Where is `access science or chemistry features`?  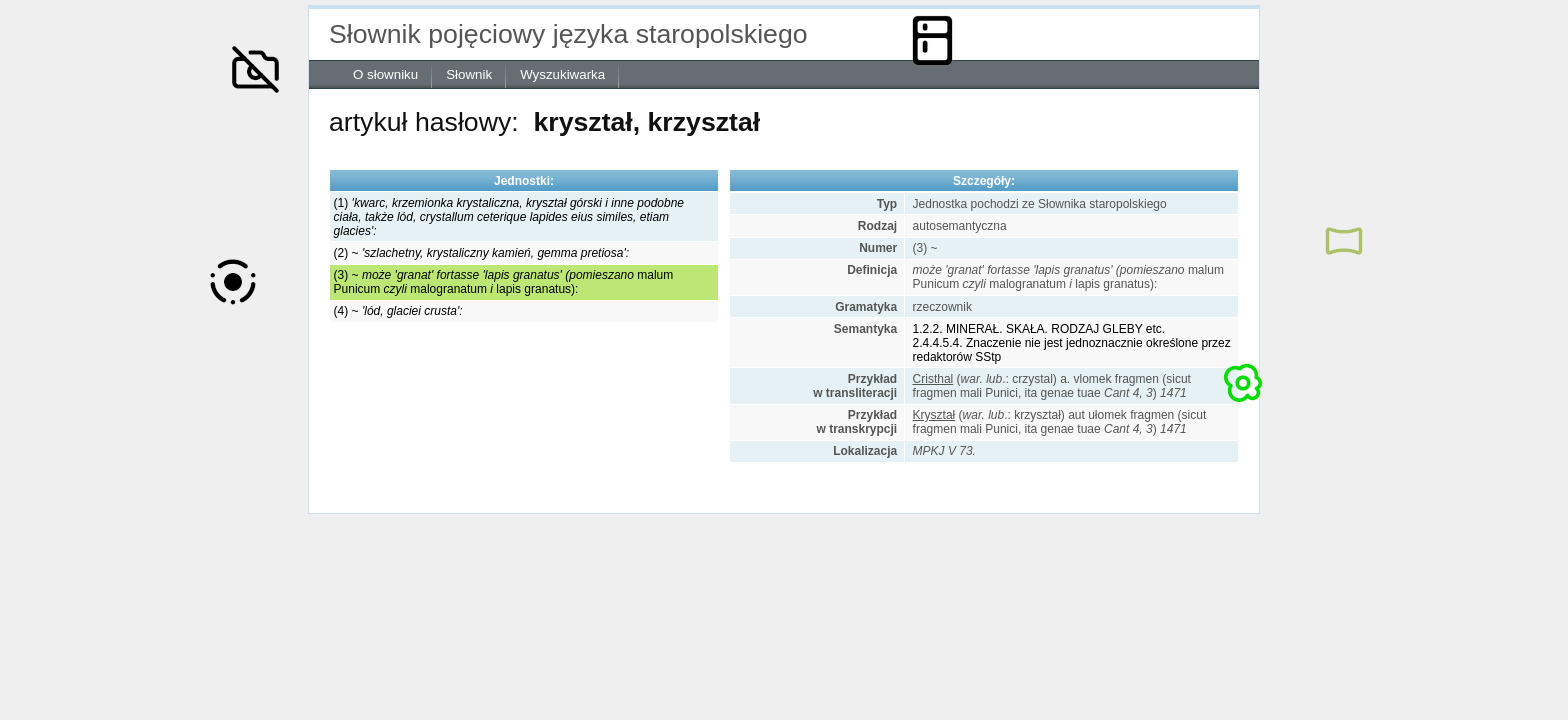
access science or chemistry features is located at coordinates (233, 282).